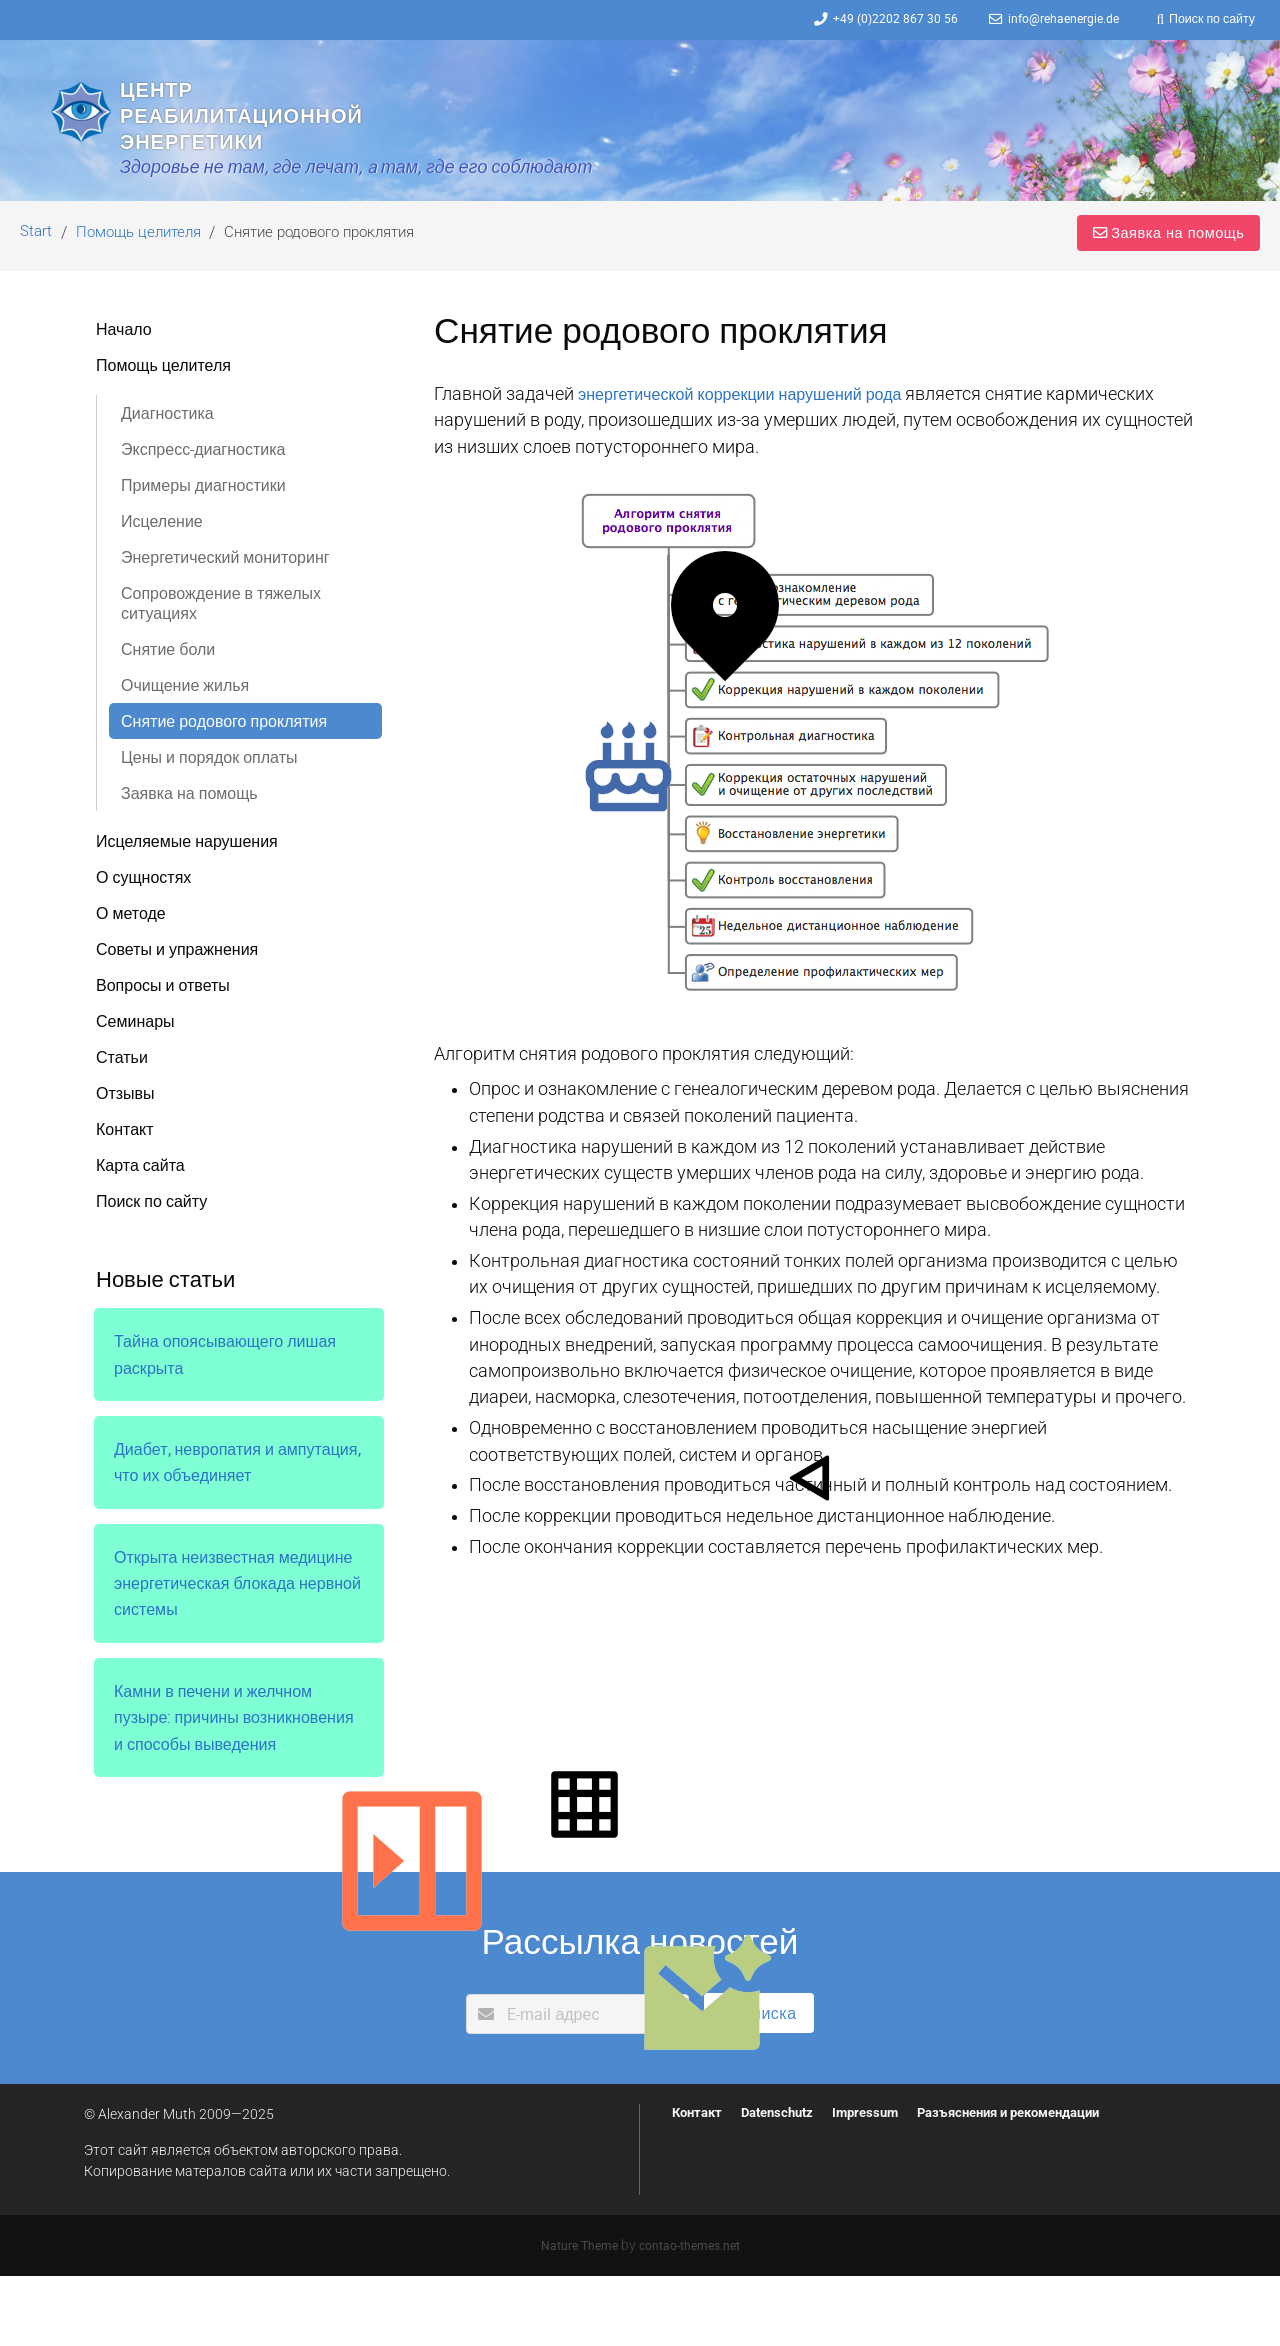 Image resolution: width=1280 pixels, height=2346 pixels. Describe the element at coordinates (628, 768) in the screenshot. I see `view birthday or celebration events` at that location.